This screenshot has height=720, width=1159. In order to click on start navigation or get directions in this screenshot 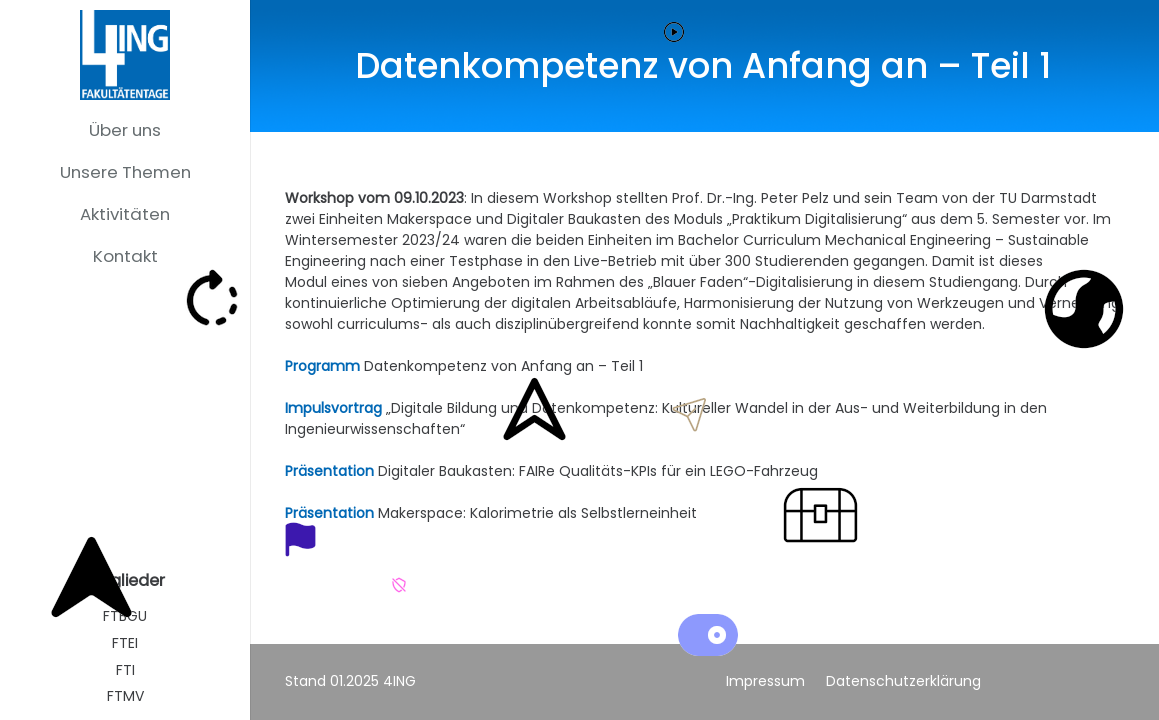, I will do `click(91, 581)`.